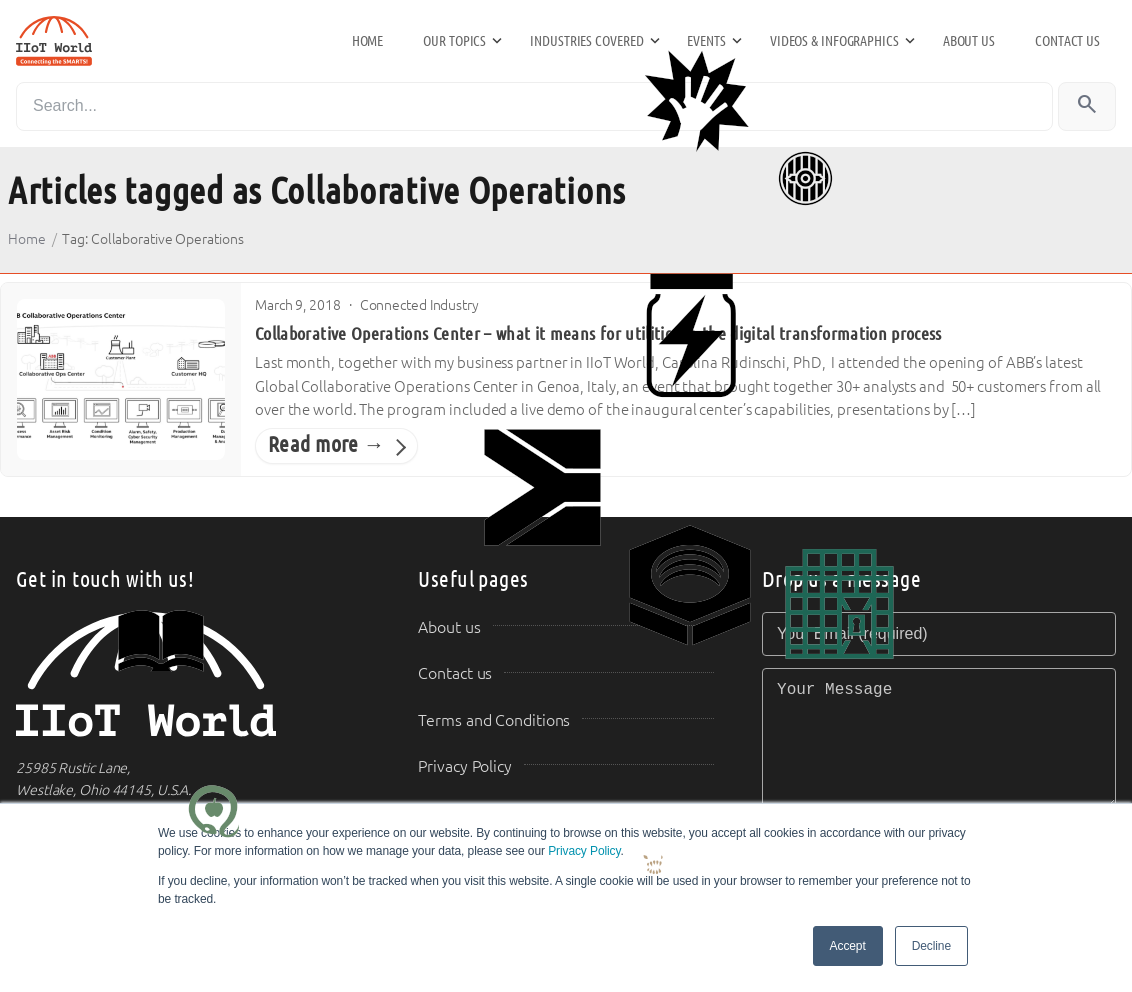  Describe the element at coordinates (839, 597) in the screenshot. I see `indicates a trapped or captured state` at that location.